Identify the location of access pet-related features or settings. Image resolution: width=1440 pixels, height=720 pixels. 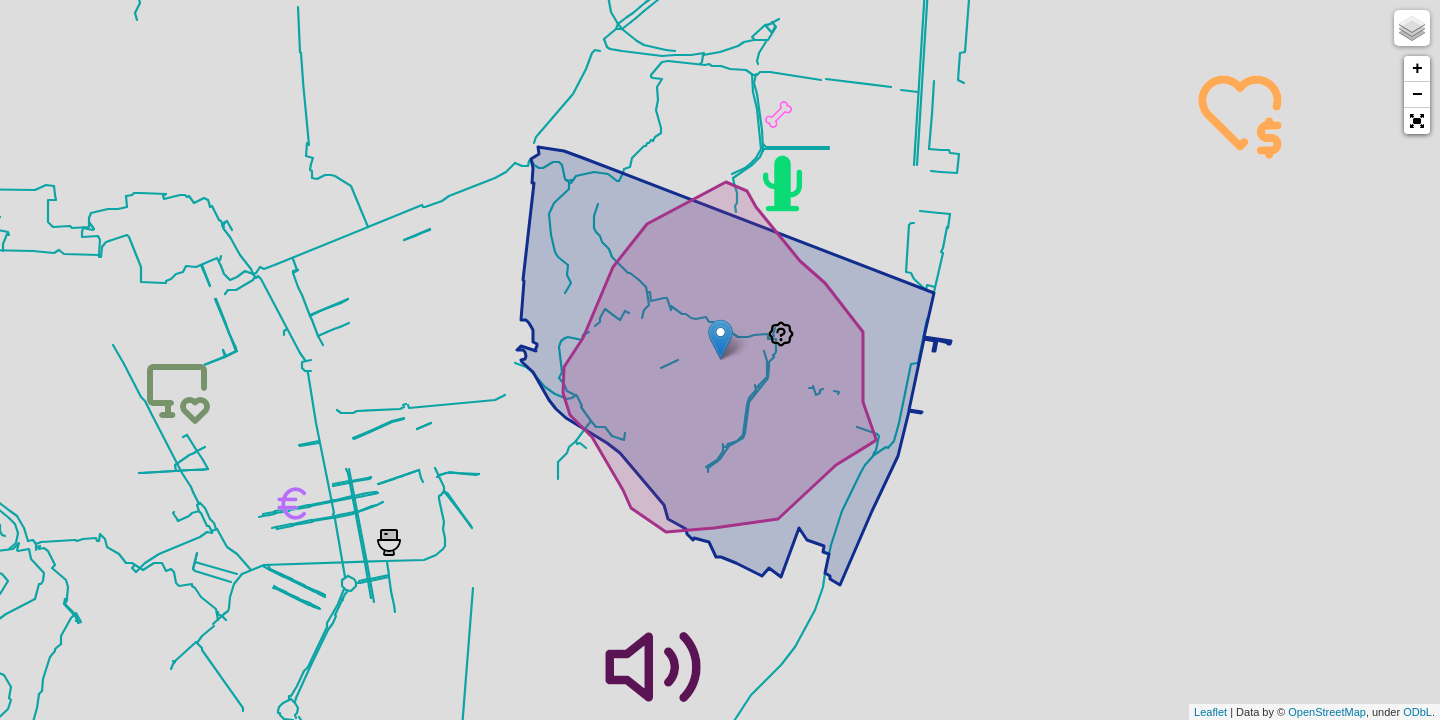
(778, 114).